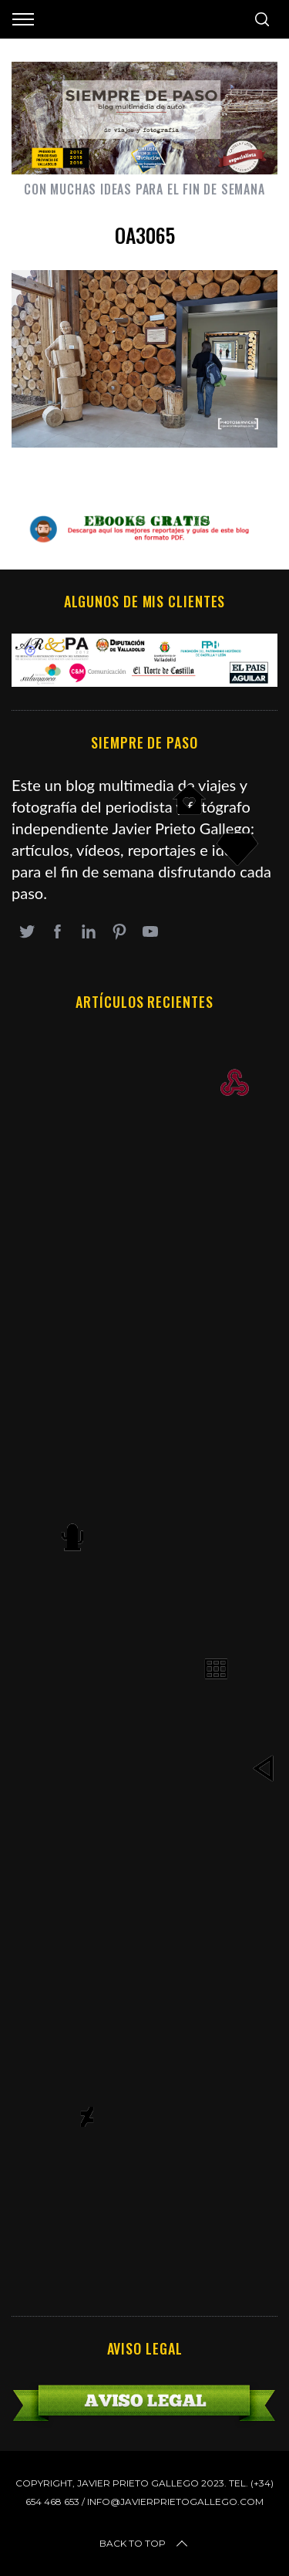 Image resolution: width=289 pixels, height=2576 pixels. I want to click on open DeviantArt app or website, so click(87, 2117).